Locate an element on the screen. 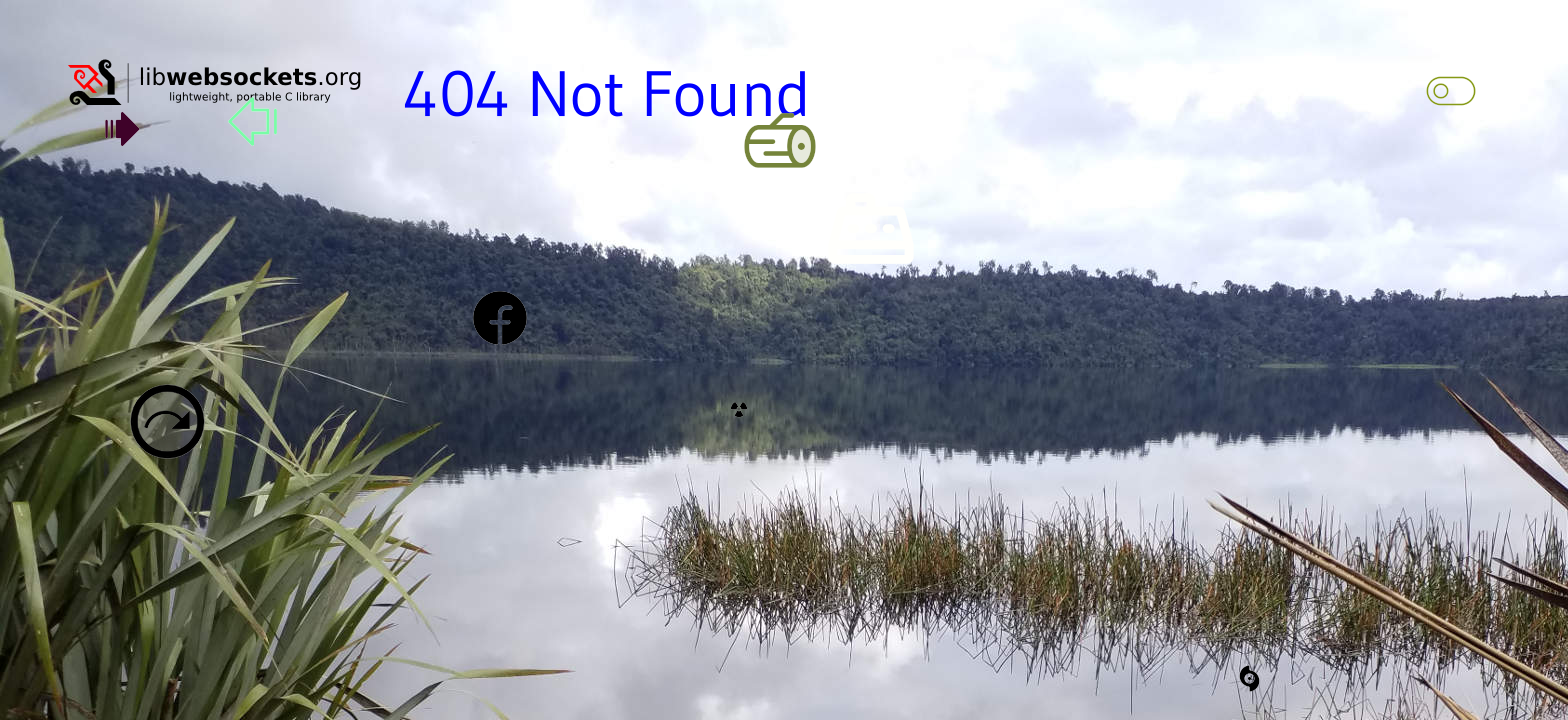 The height and width of the screenshot is (720, 1568). open Facebook app is located at coordinates (500, 318).